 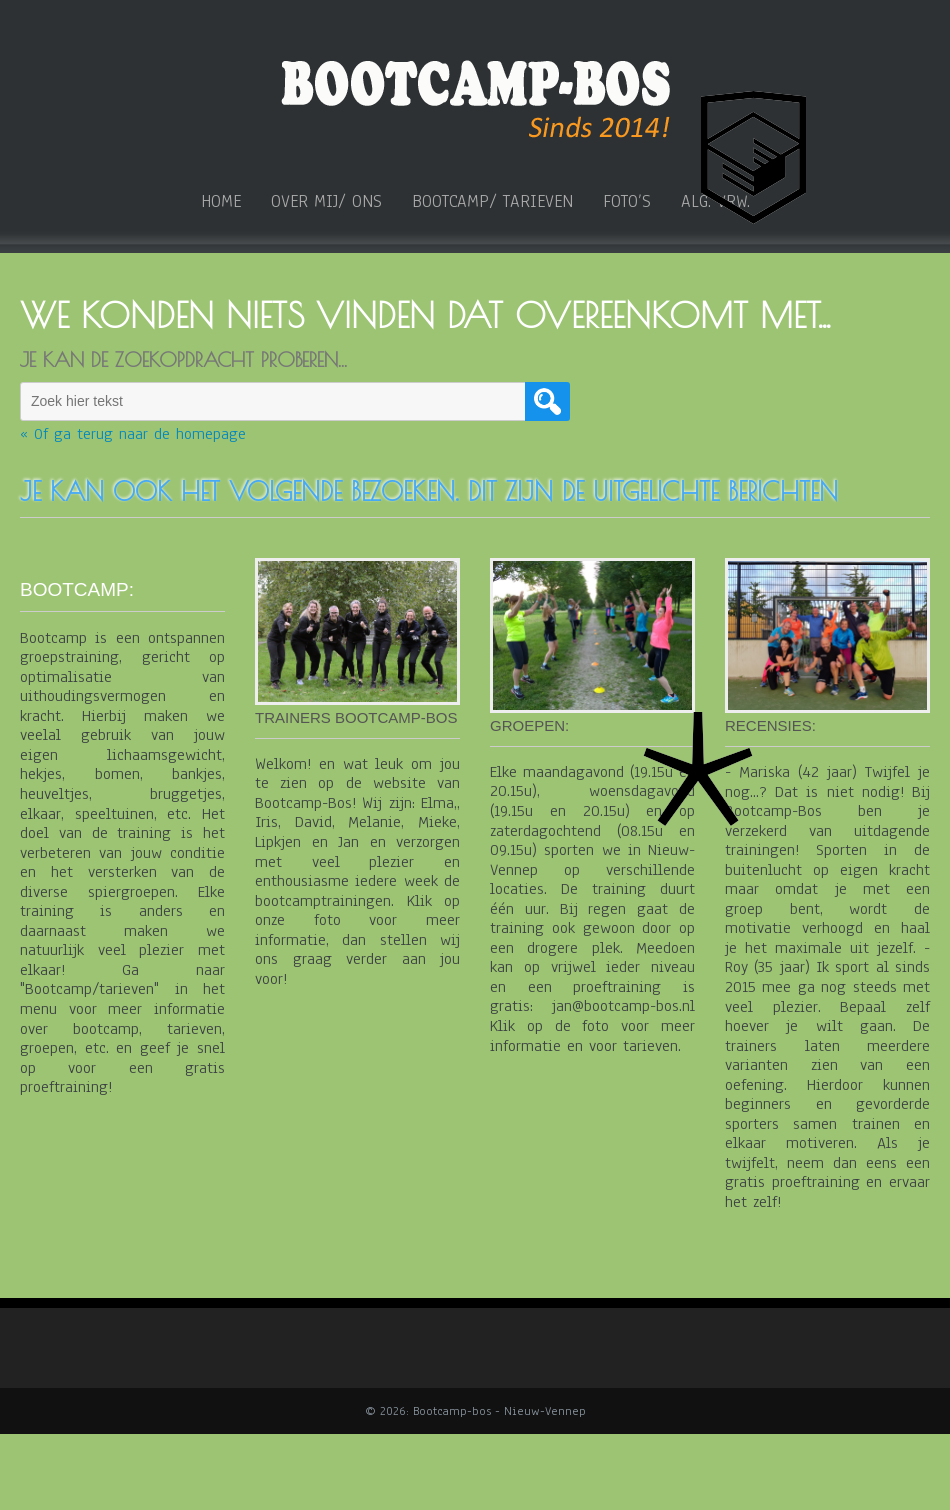 I want to click on advent of code logo, so click(x=698, y=769).